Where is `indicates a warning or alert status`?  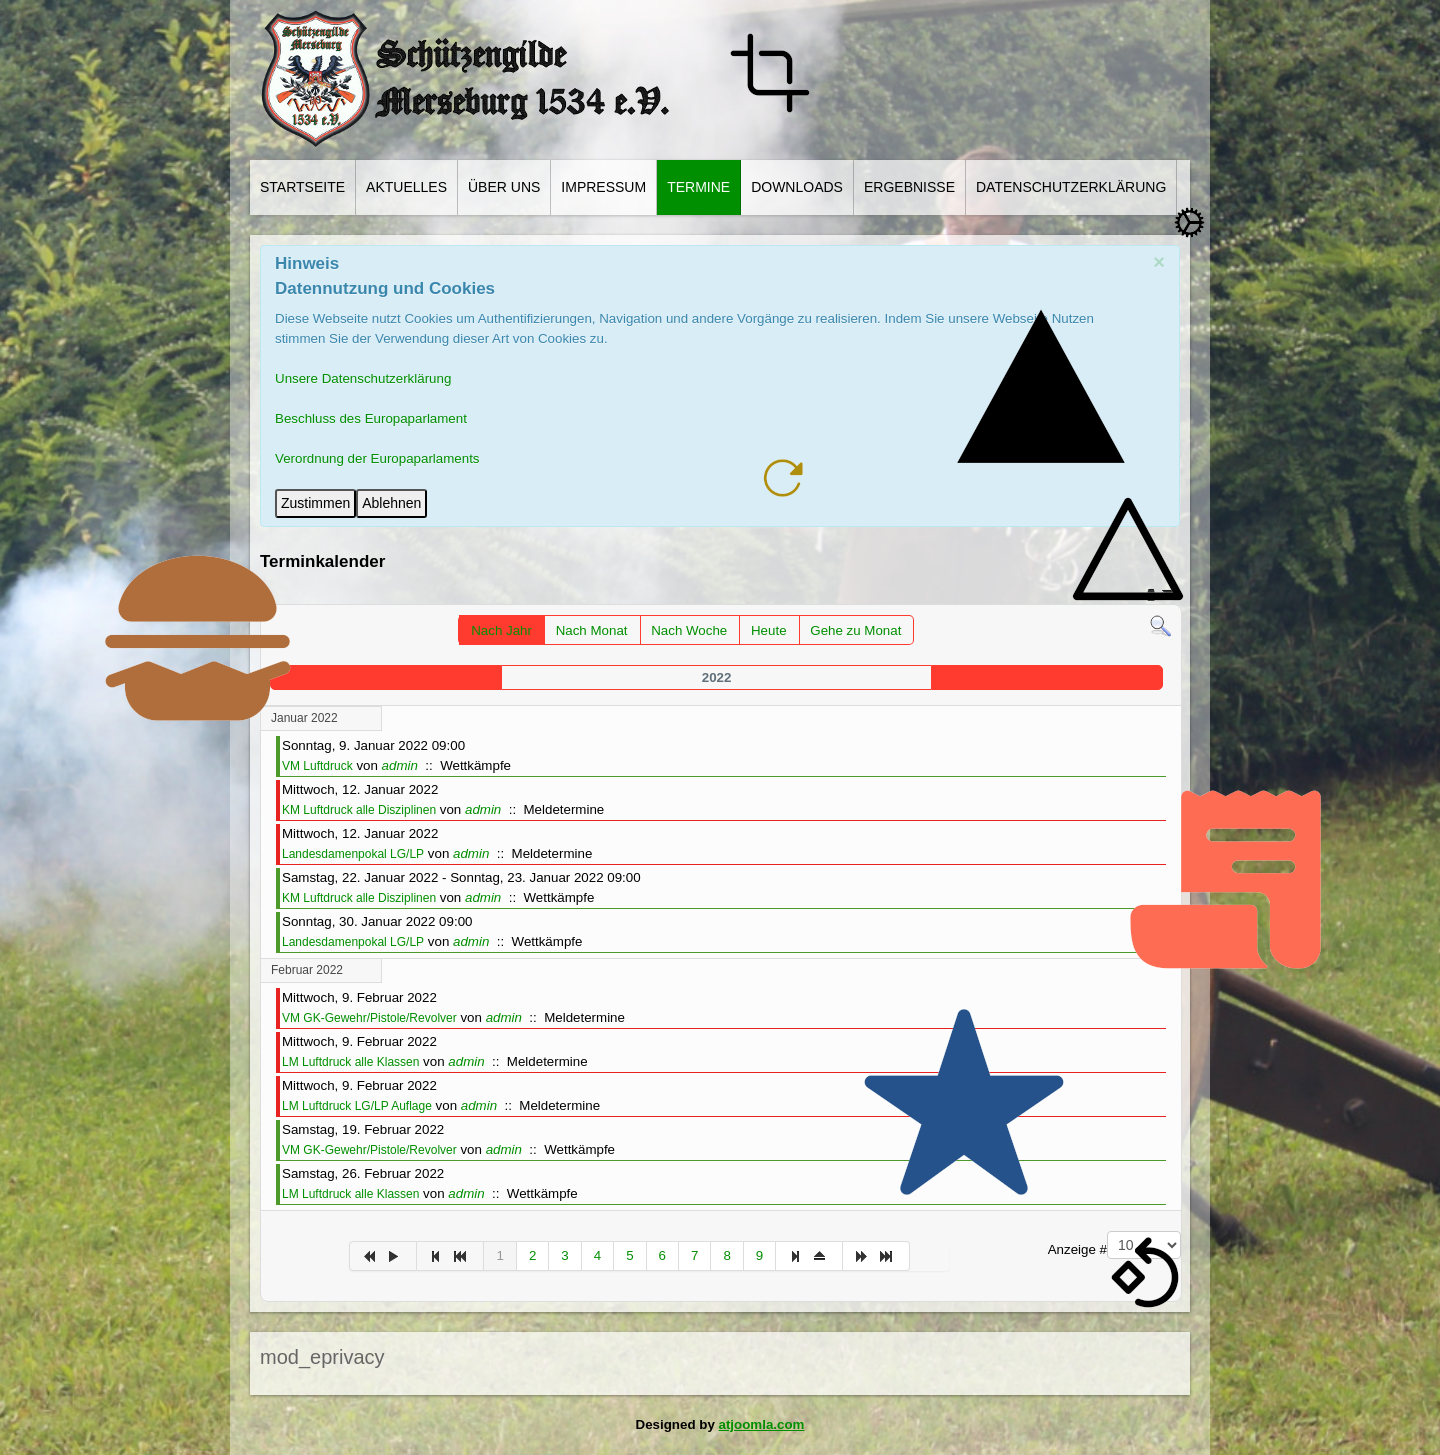
indicates a warning or alert status is located at coordinates (1041, 389).